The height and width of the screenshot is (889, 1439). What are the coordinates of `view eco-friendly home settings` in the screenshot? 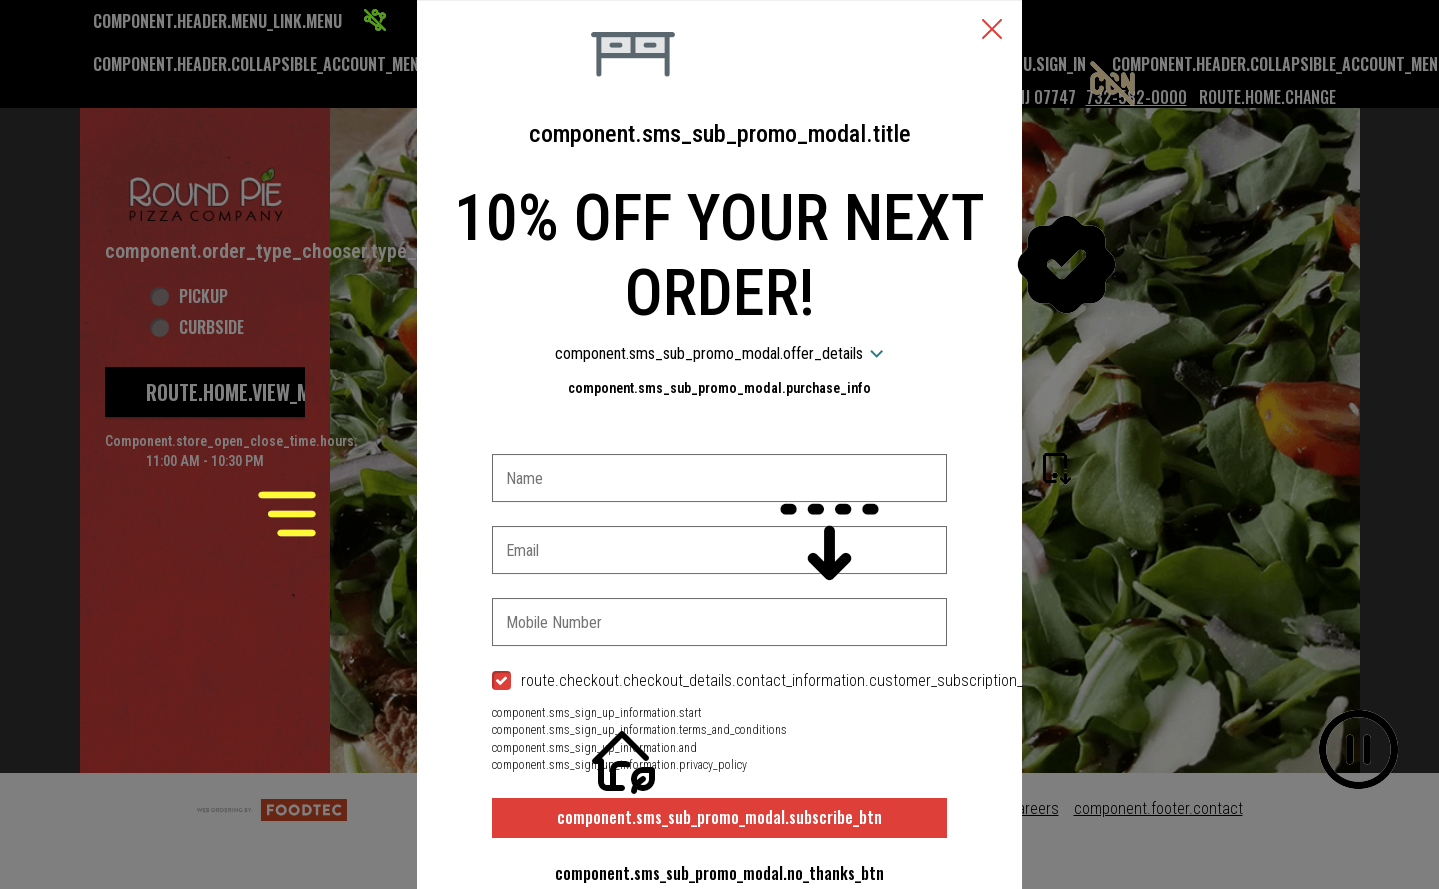 It's located at (622, 761).